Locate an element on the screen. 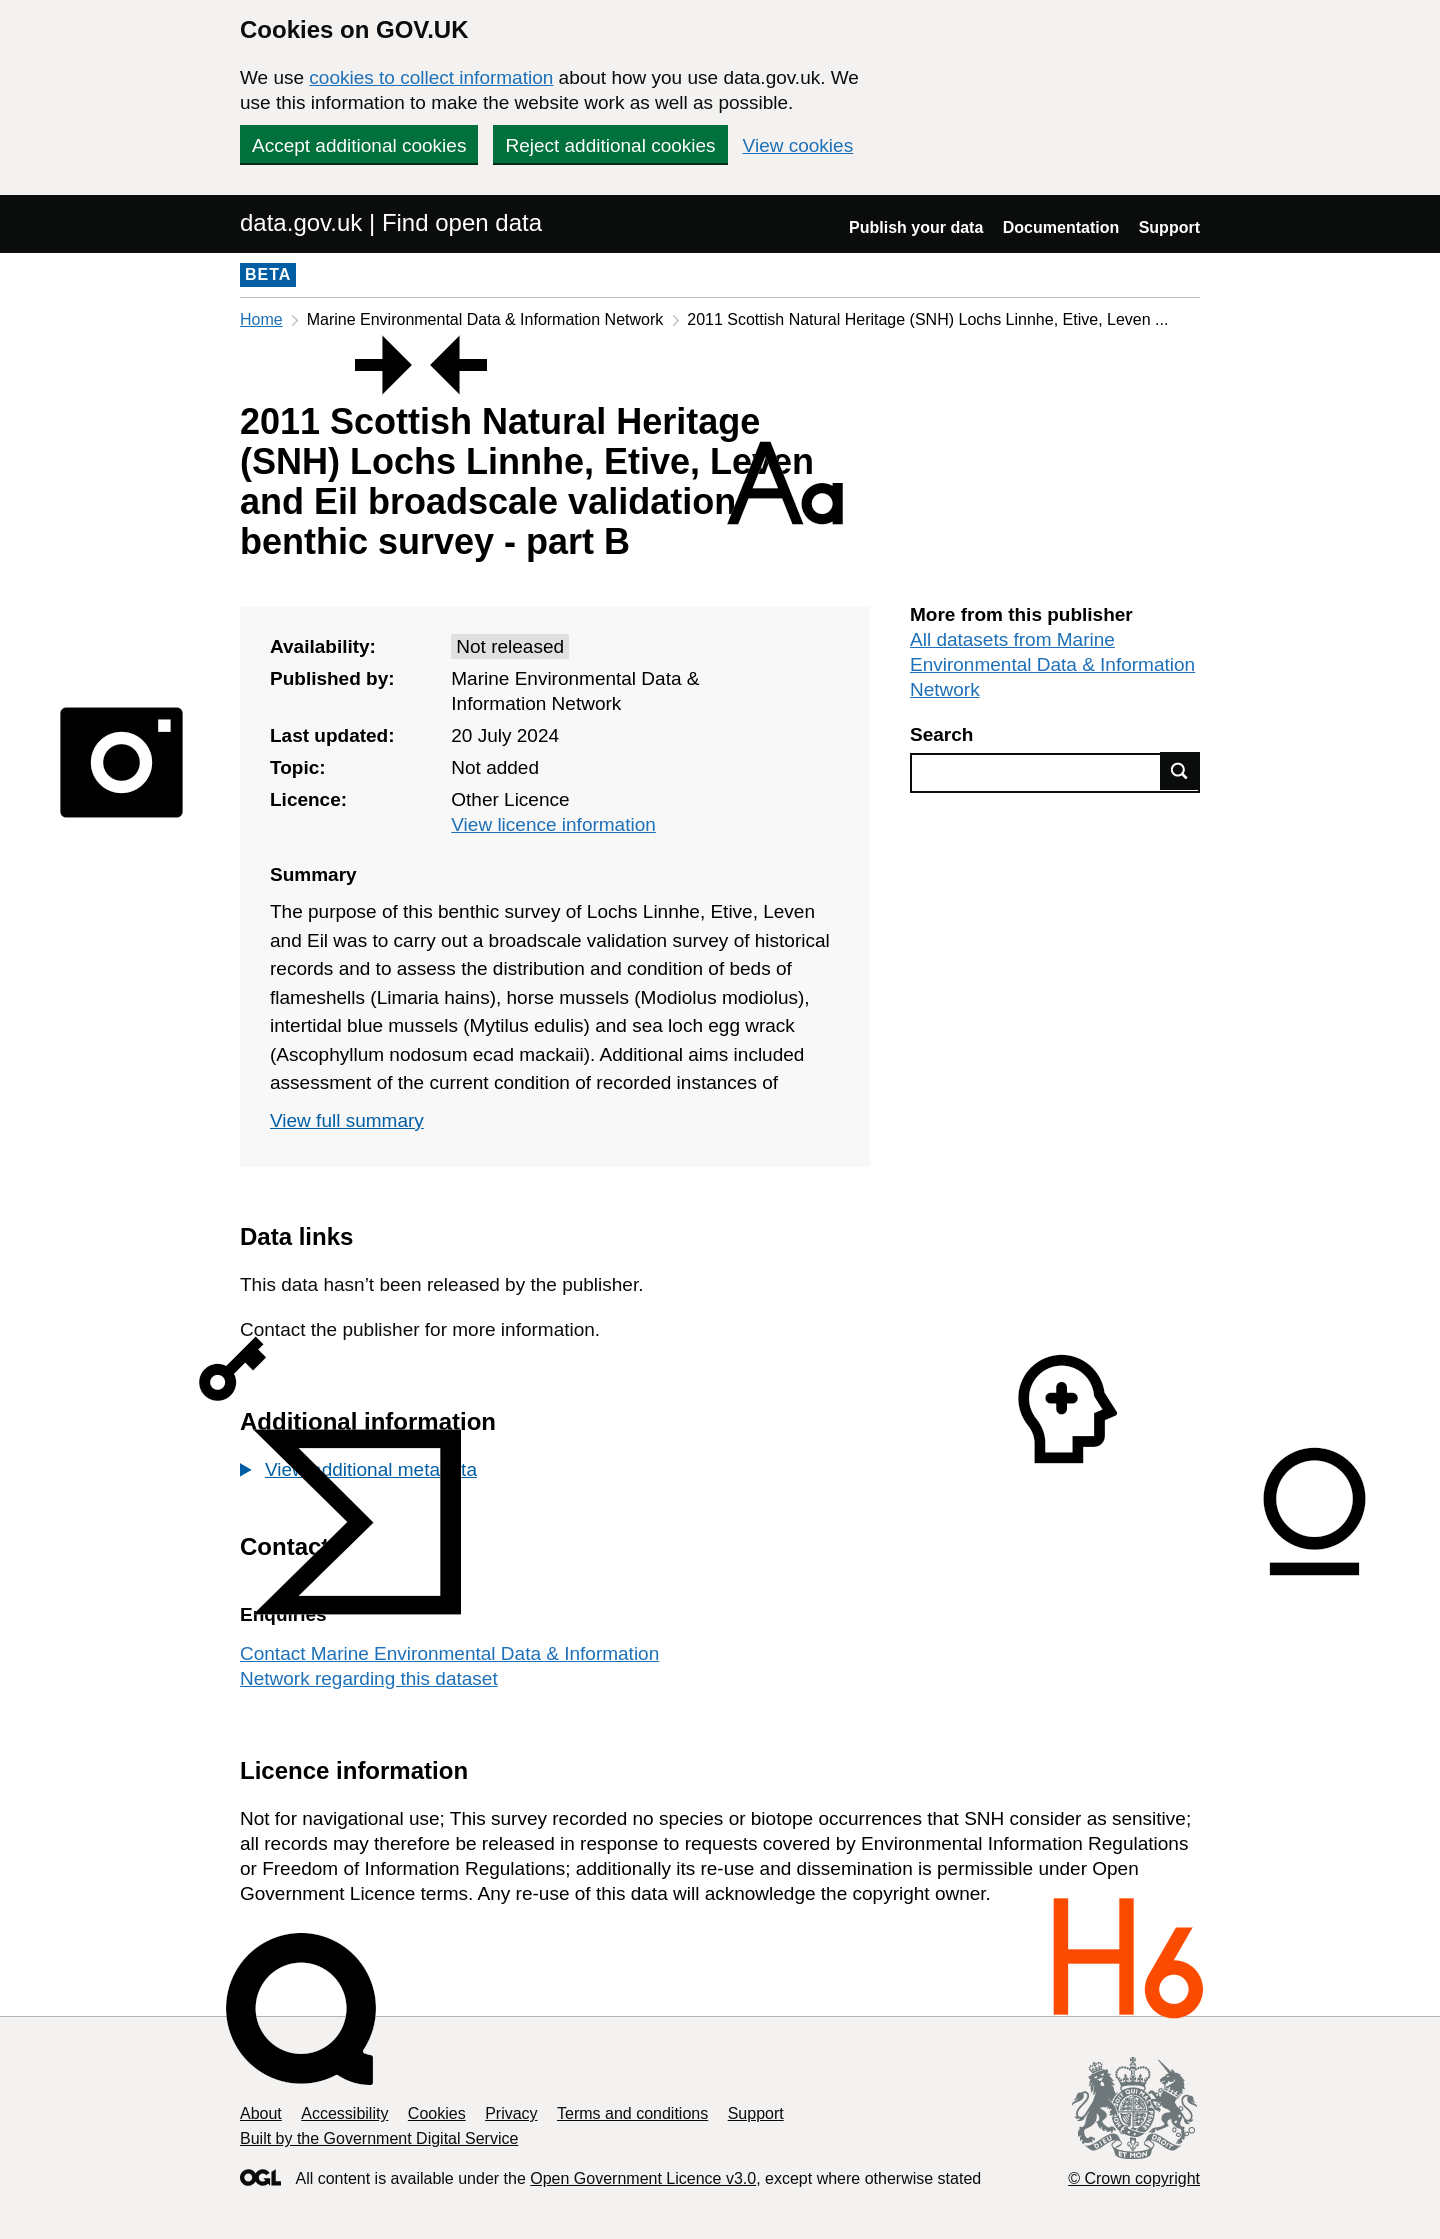 This screenshot has height=2239, width=1440. open the Quizlet app is located at coordinates (301, 2009).